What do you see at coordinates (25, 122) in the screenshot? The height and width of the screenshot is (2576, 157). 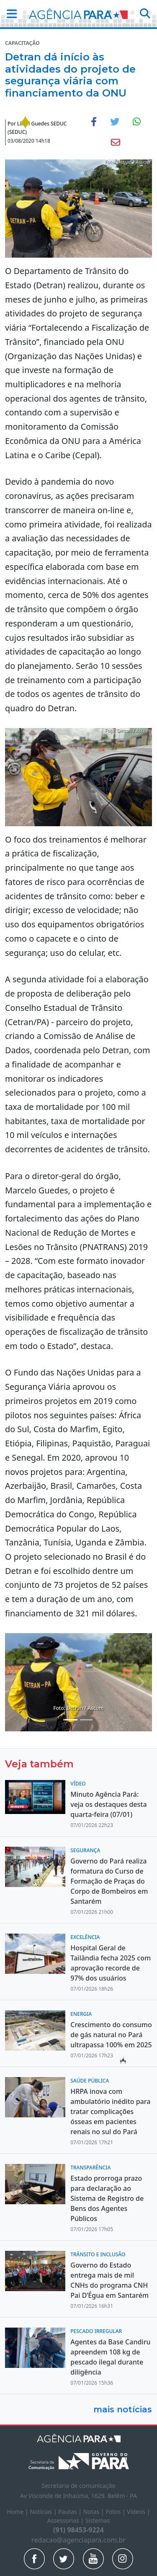 I see `indicates diamond suit in card games` at bounding box center [25, 122].